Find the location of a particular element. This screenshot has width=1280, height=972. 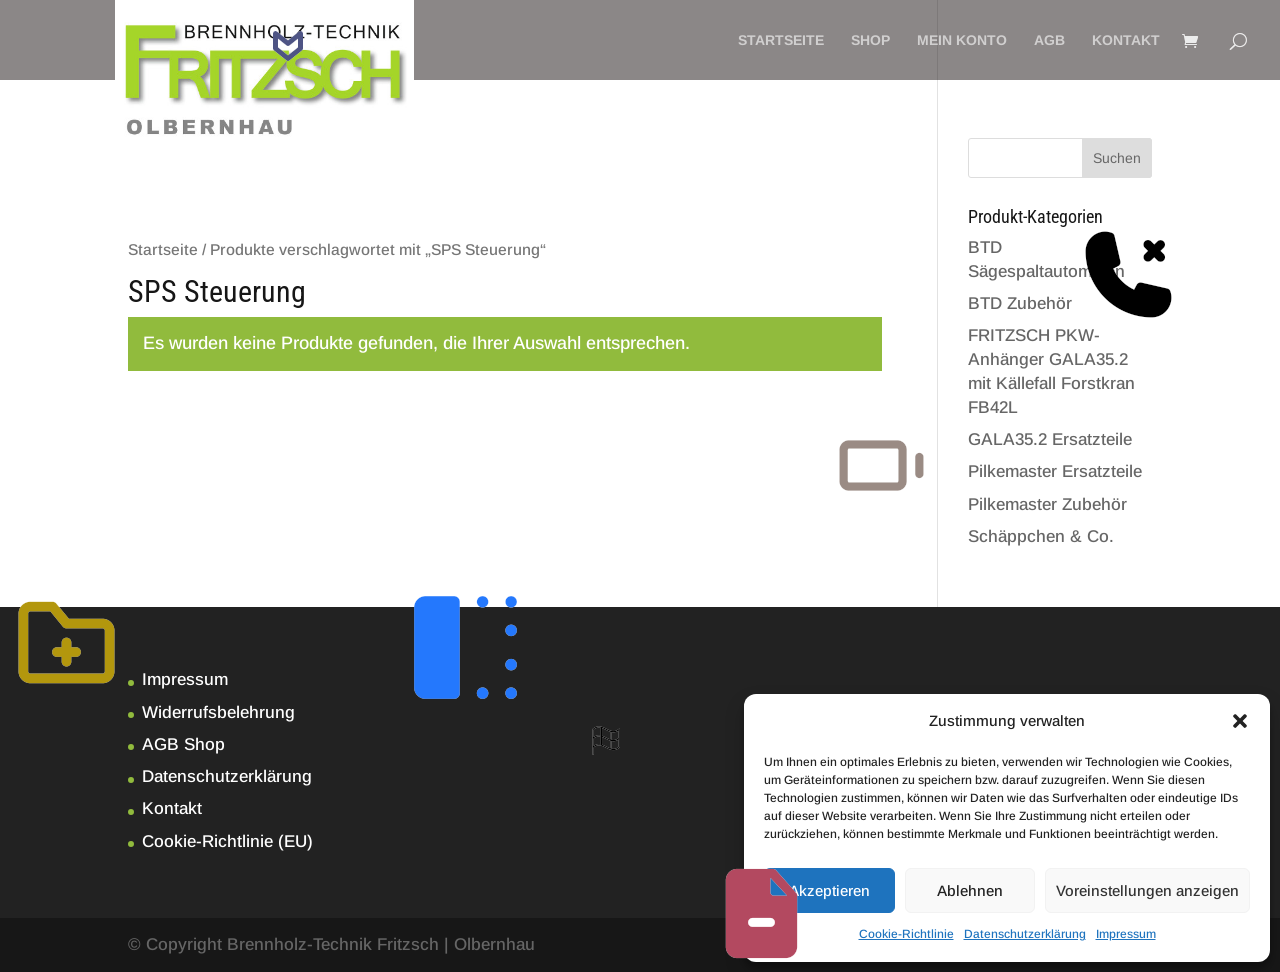

create a new folder is located at coordinates (66, 642).